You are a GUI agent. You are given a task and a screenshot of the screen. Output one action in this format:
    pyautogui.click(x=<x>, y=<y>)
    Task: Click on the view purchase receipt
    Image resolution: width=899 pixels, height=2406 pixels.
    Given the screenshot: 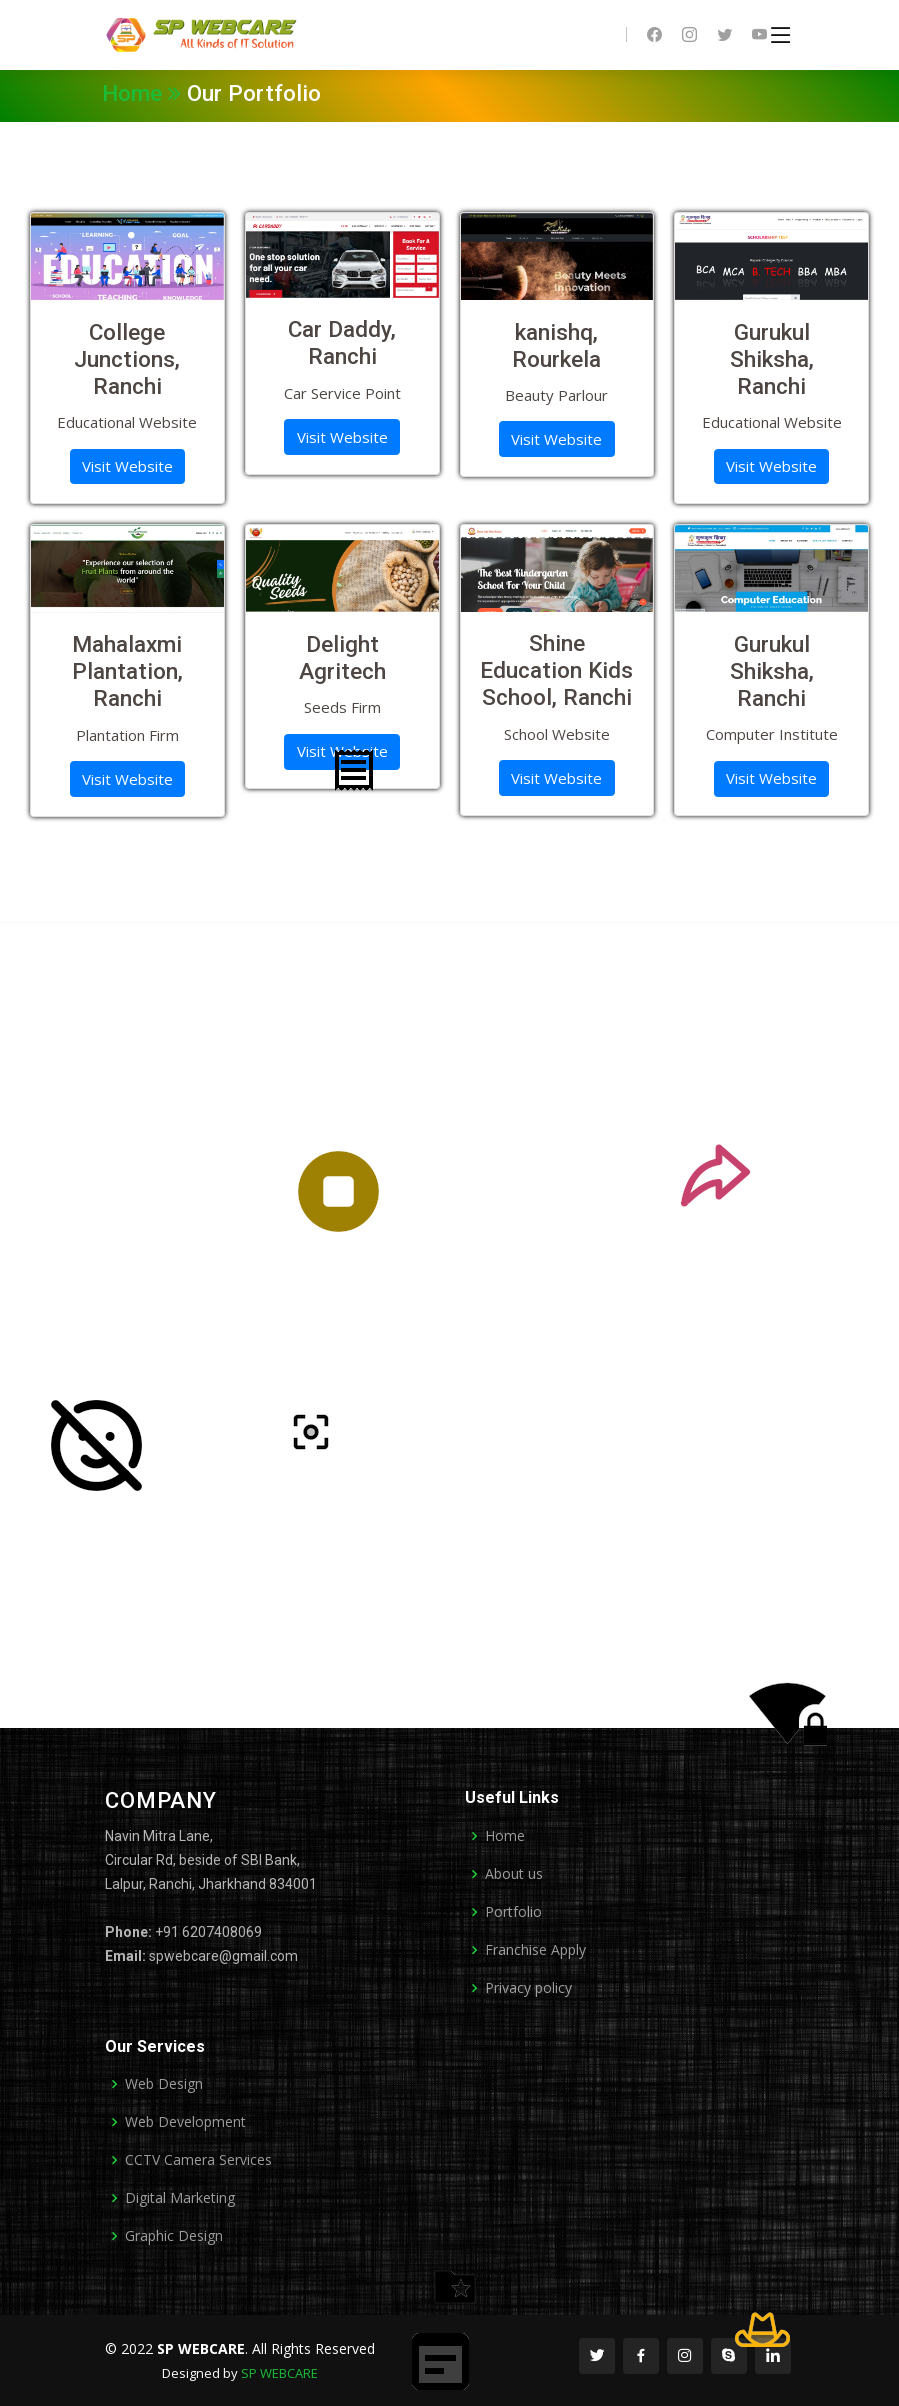 What is the action you would take?
    pyautogui.click(x=354, y=770)
    